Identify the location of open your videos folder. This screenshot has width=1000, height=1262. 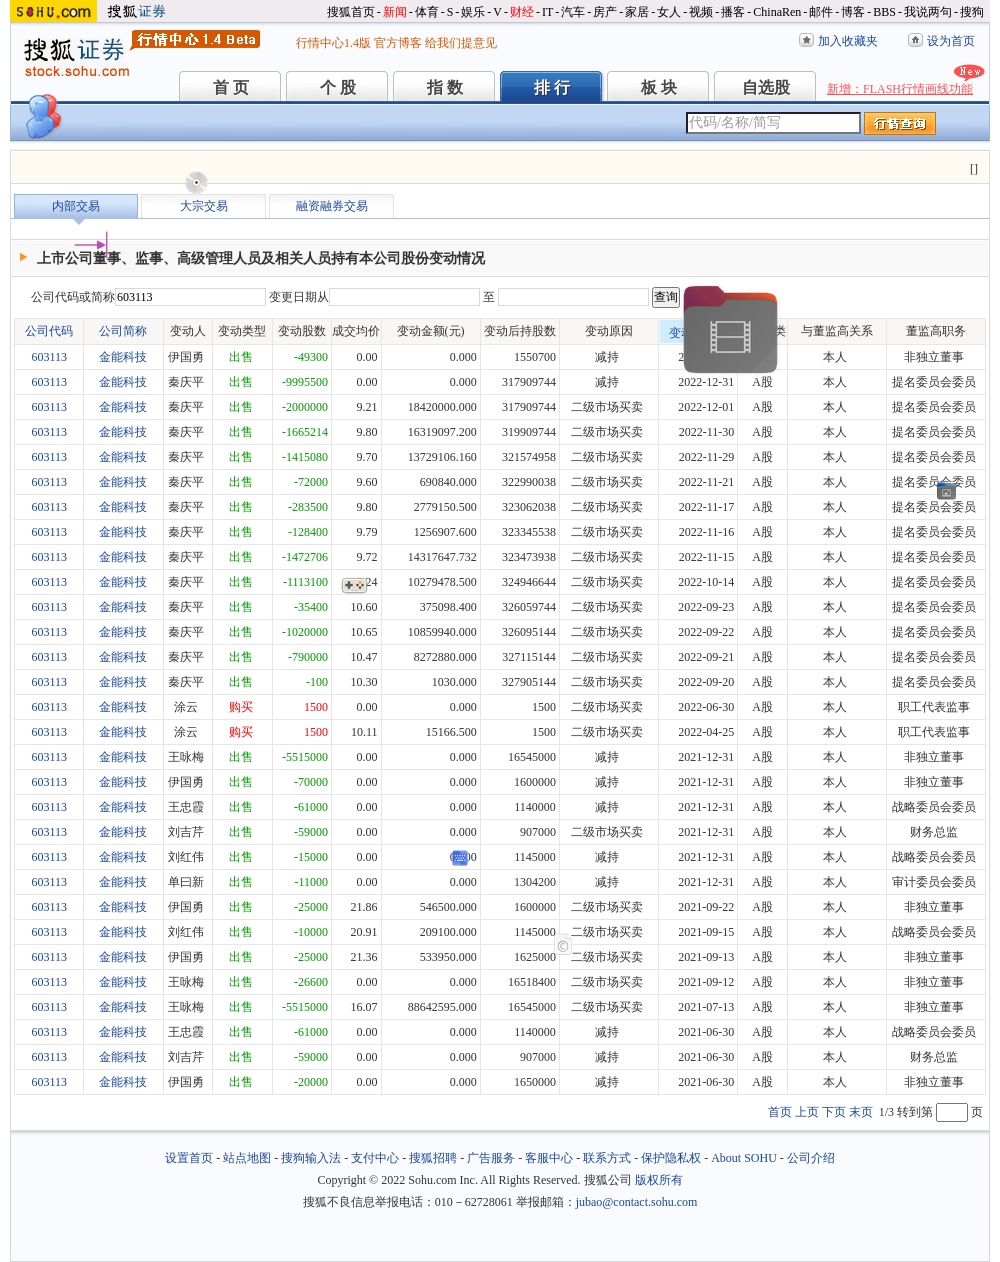
(730, 329).